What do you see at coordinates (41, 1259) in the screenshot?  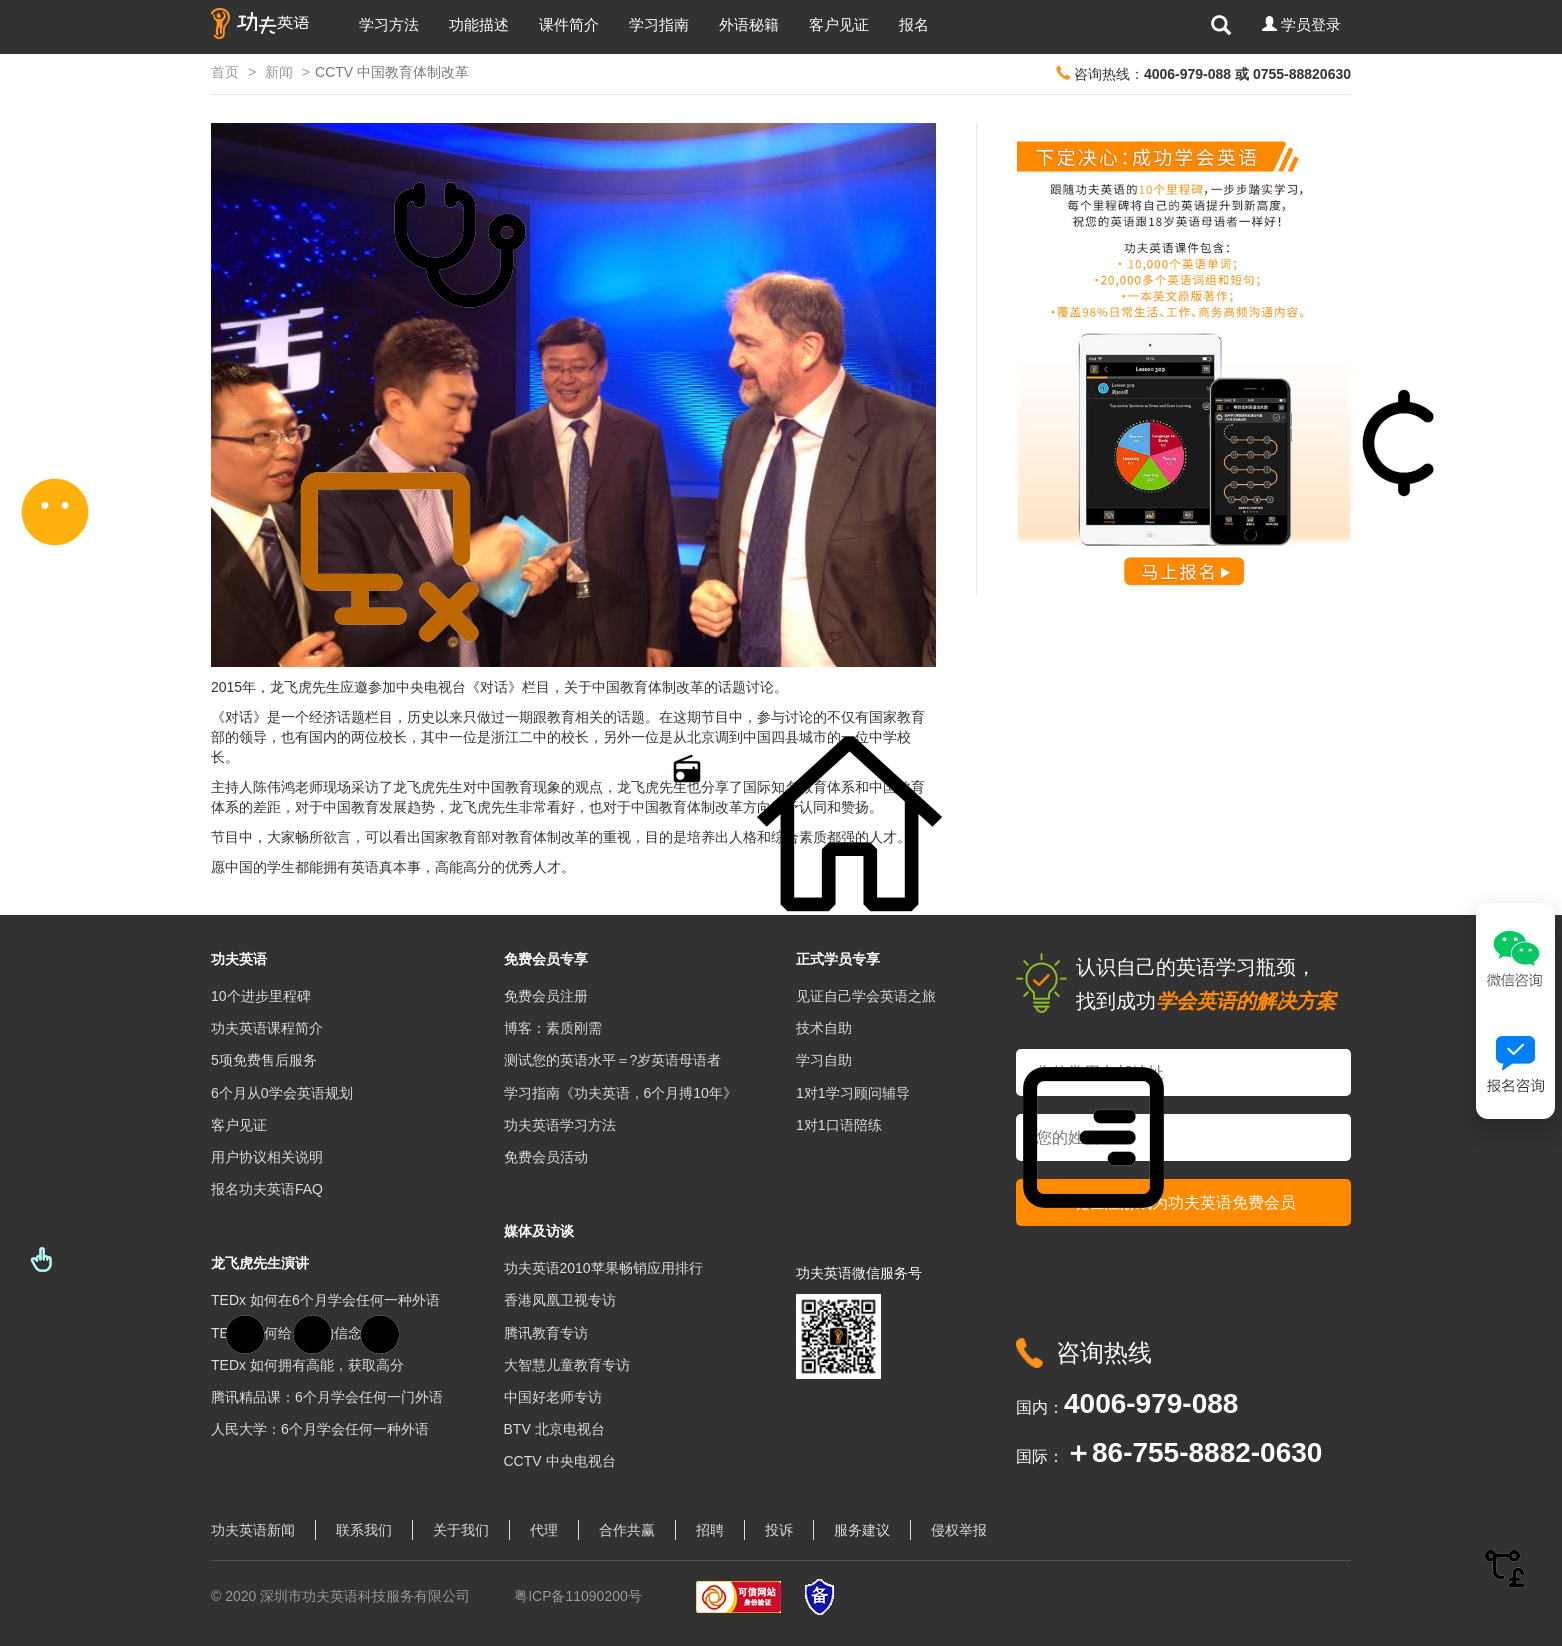 I see `send an offensive gesture or reaction` at bounding box center [41, 1259].